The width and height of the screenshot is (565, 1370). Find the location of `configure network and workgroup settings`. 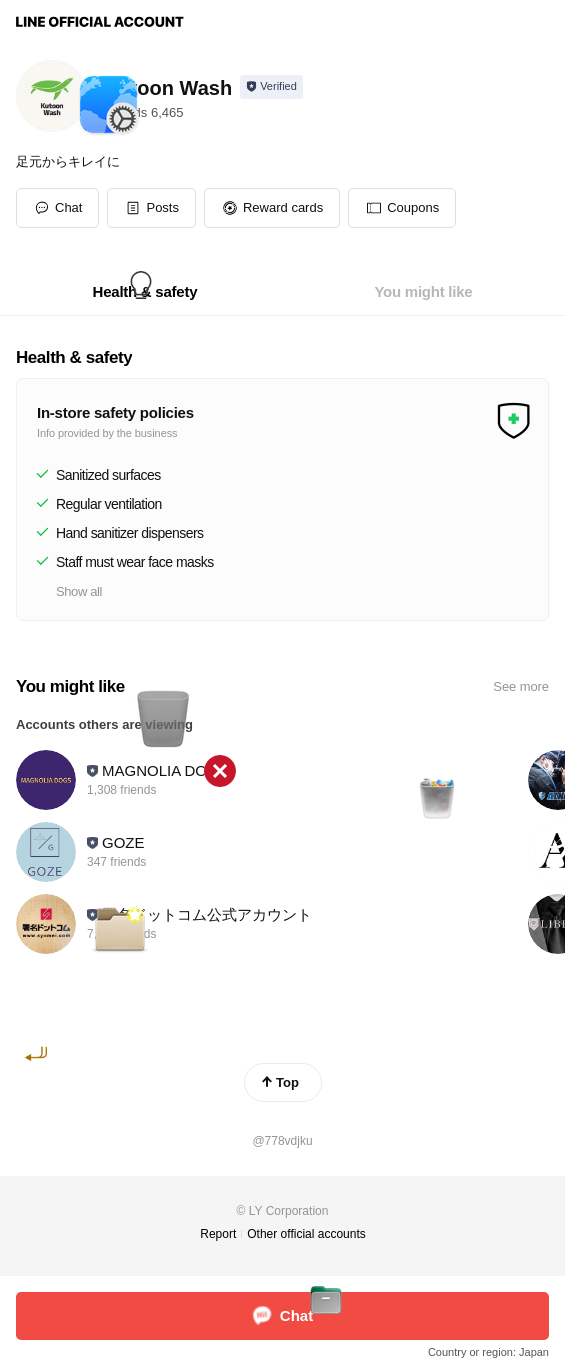

configure network and workgroup settings is located at coordinates (108, 104).